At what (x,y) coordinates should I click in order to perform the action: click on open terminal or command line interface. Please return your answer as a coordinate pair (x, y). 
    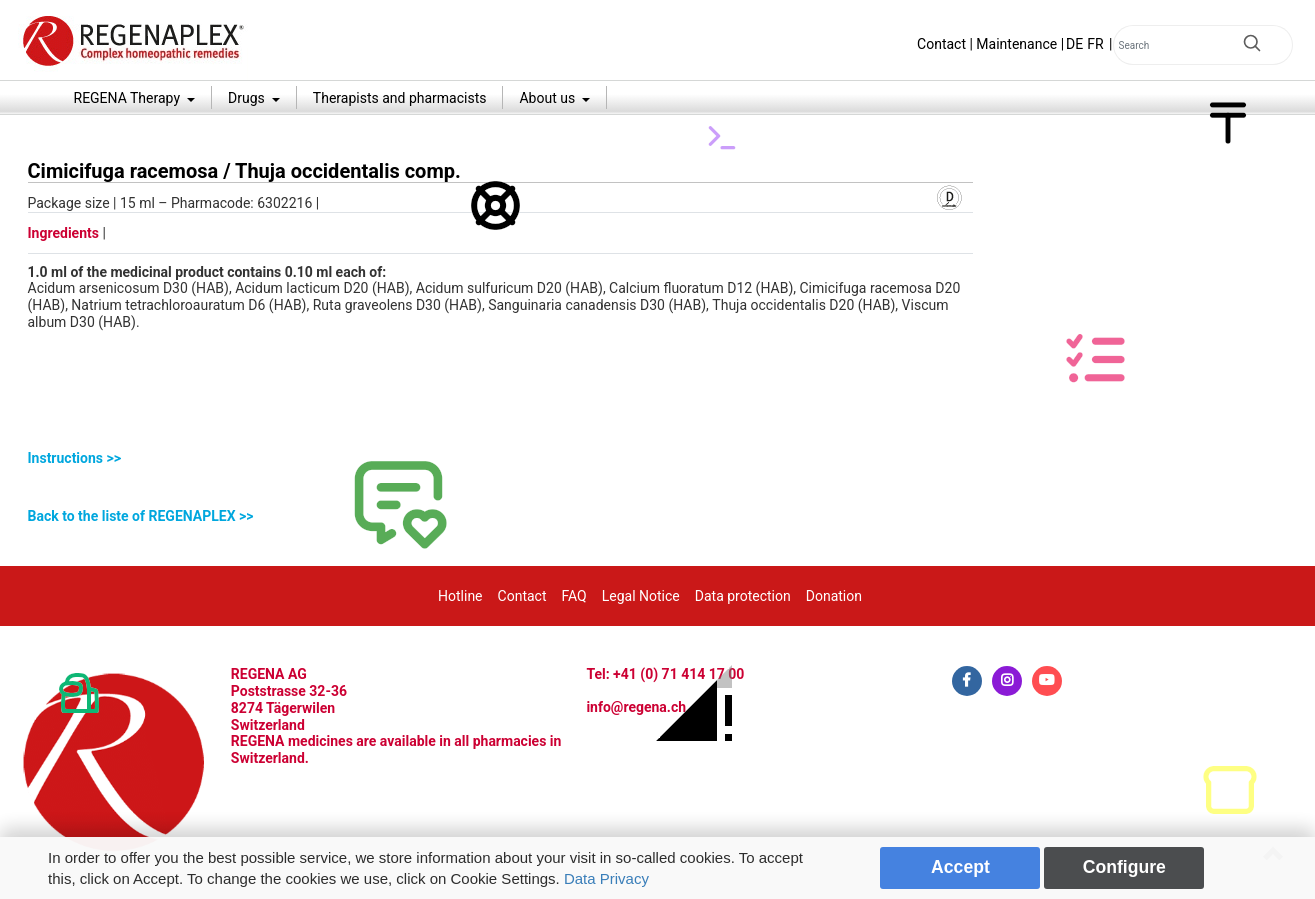
    Looking at the image, I should click on (722, 136).